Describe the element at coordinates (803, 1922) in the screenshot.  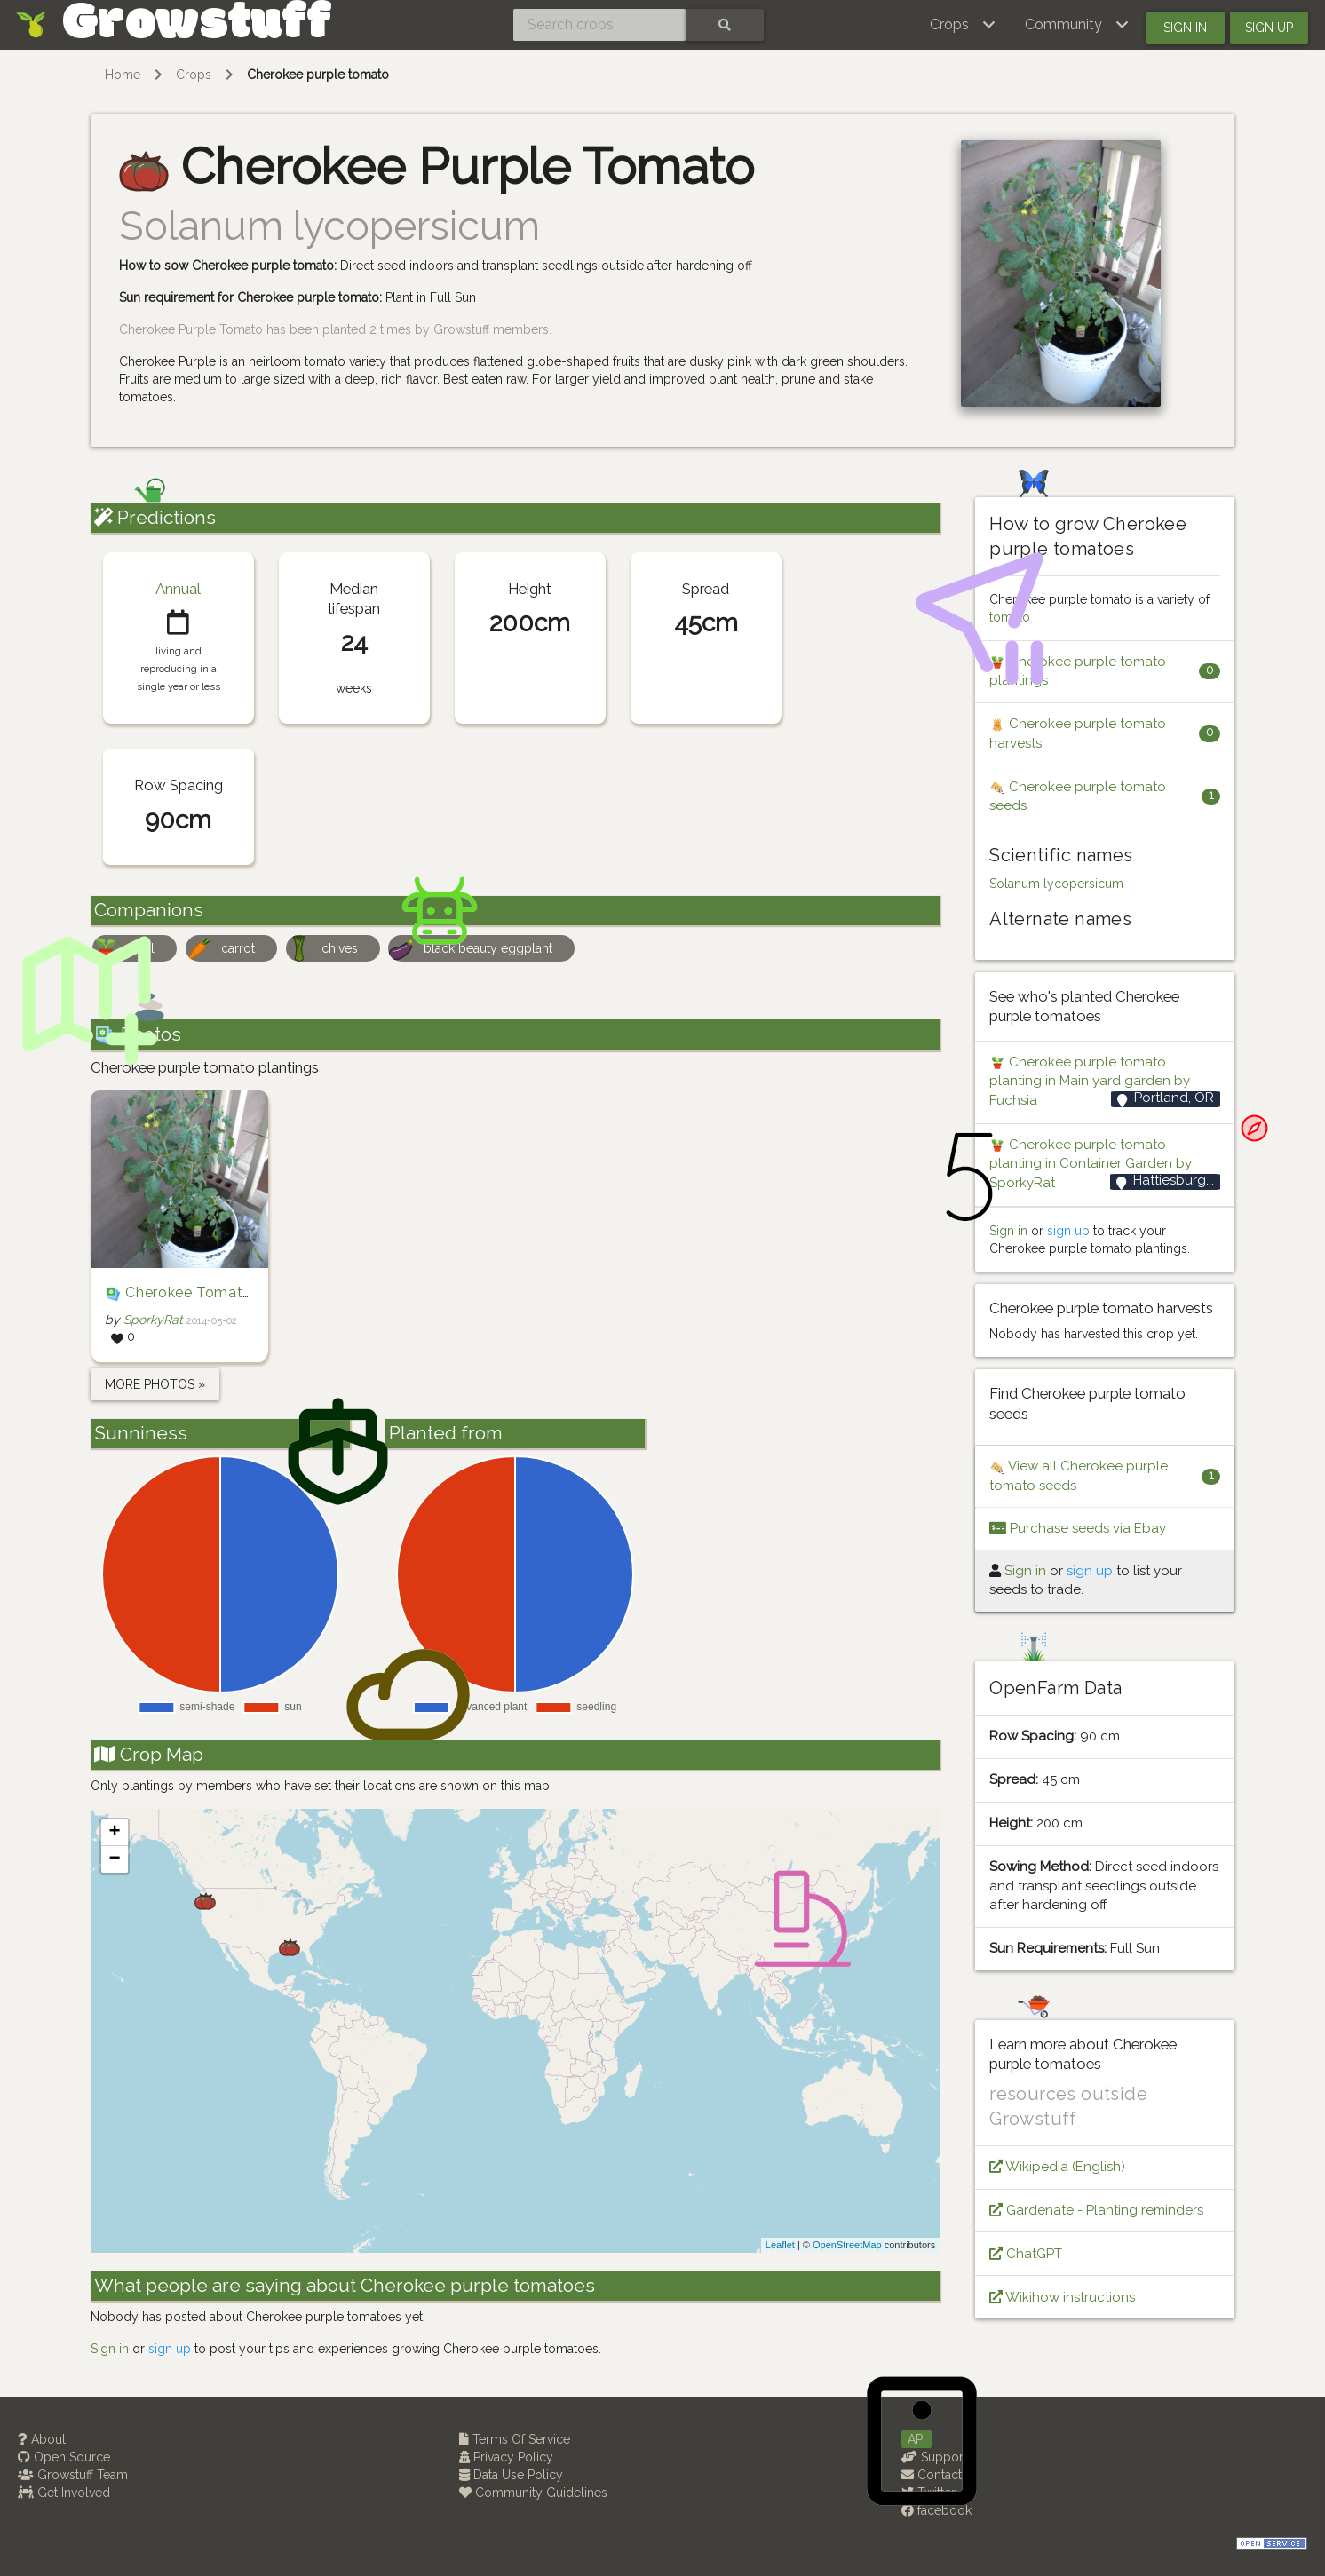
I see `access scientific or research tools` at that location.